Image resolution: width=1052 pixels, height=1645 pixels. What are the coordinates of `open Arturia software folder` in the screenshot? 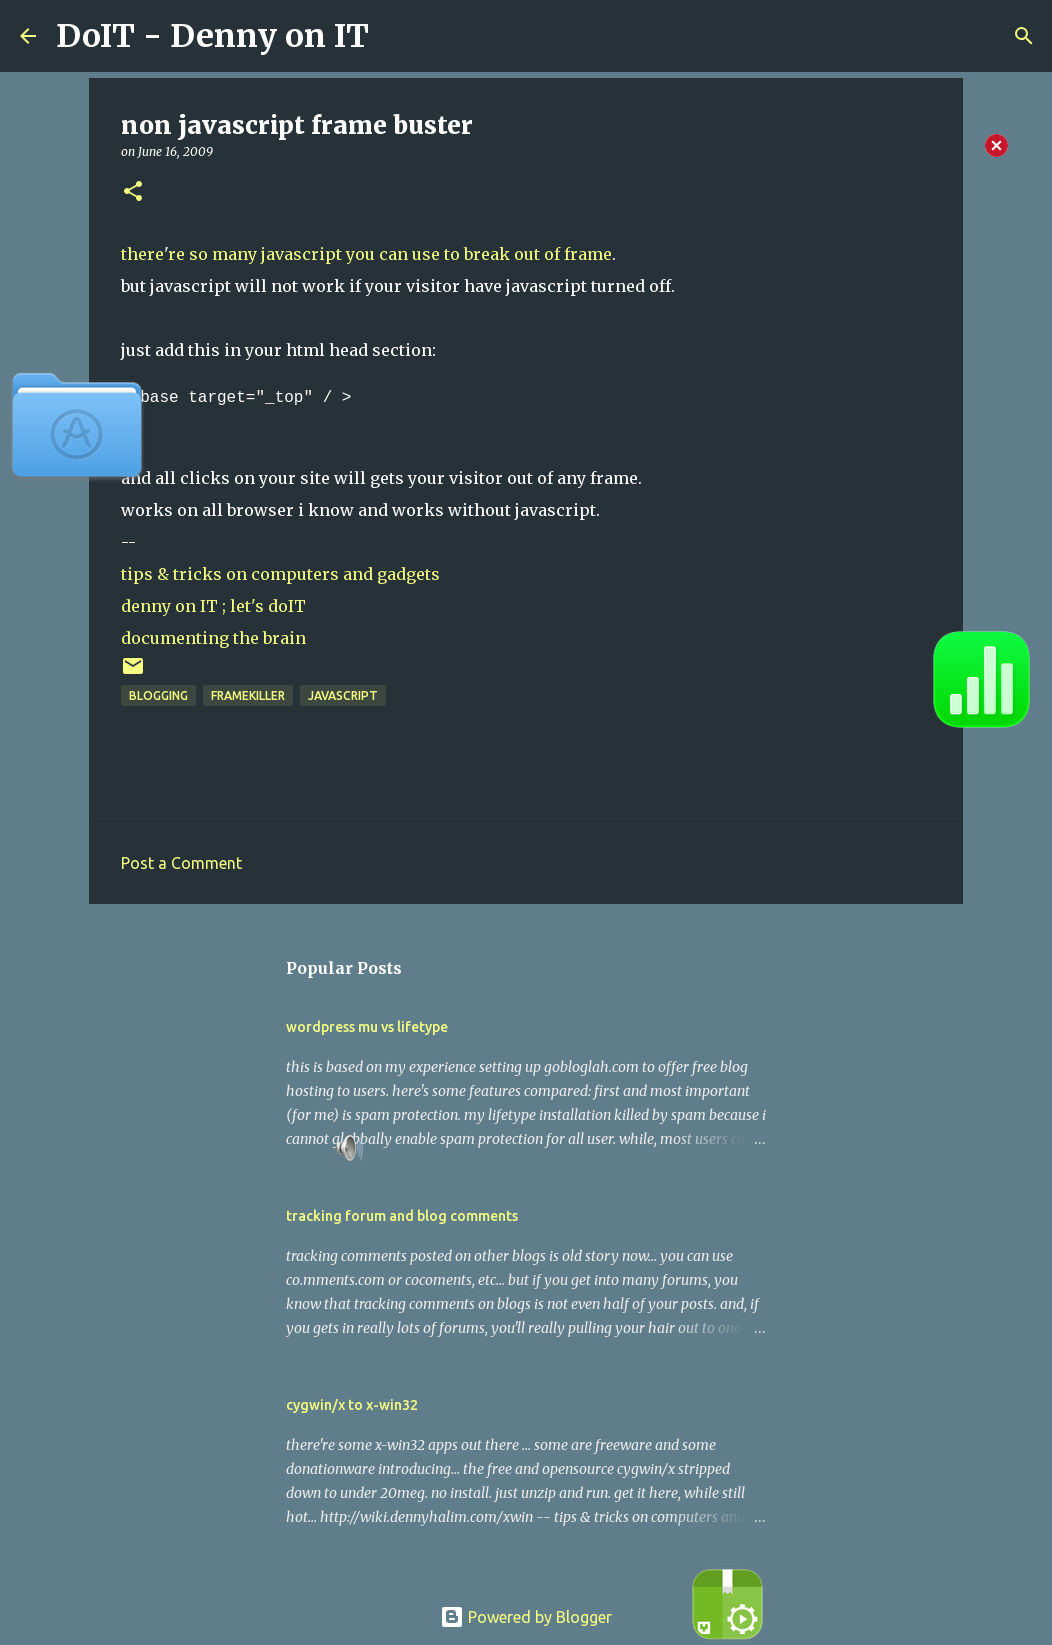 It's located at (77, 425).